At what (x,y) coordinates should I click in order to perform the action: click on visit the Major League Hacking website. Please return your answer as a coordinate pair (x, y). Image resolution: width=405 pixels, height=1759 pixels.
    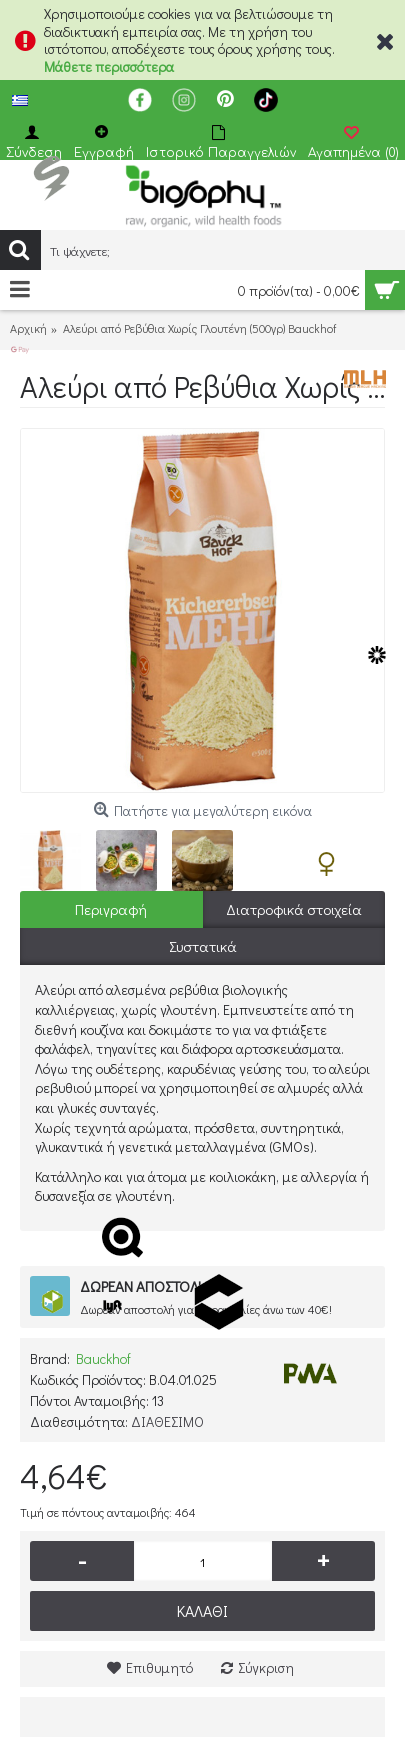
    Looking at the image, I should click on (365, 379).